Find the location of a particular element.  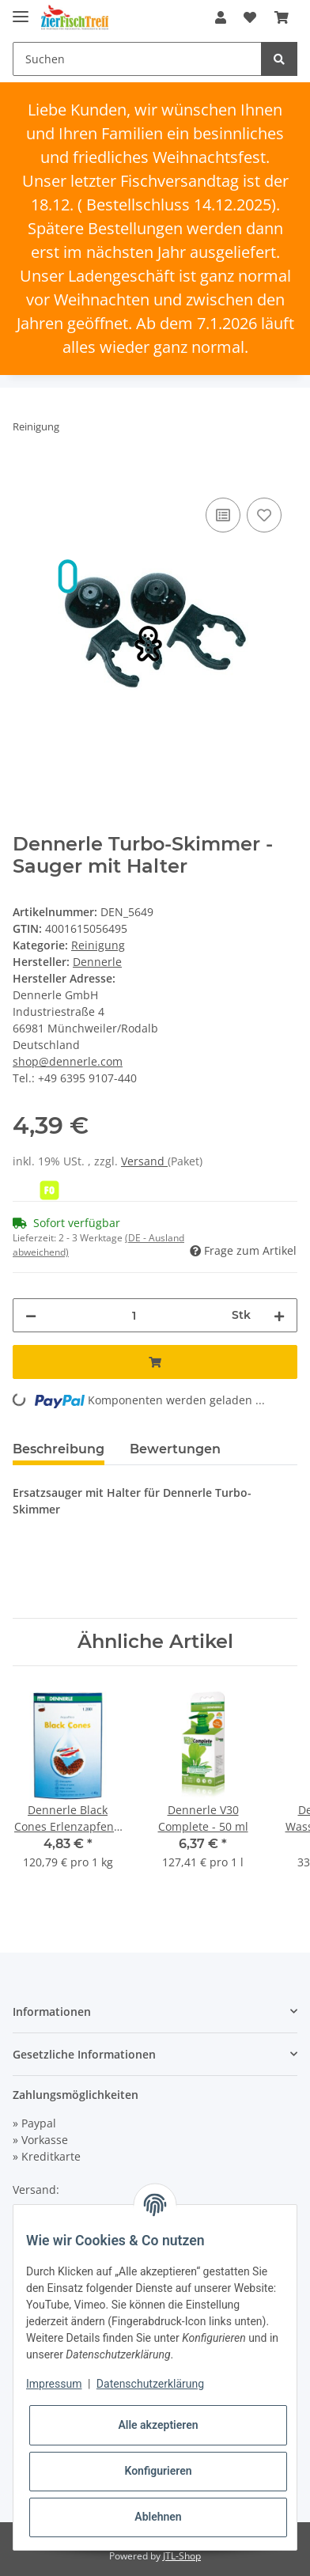

select F0 keyboard shortcut or function key is located at coordinates (49, 1190).